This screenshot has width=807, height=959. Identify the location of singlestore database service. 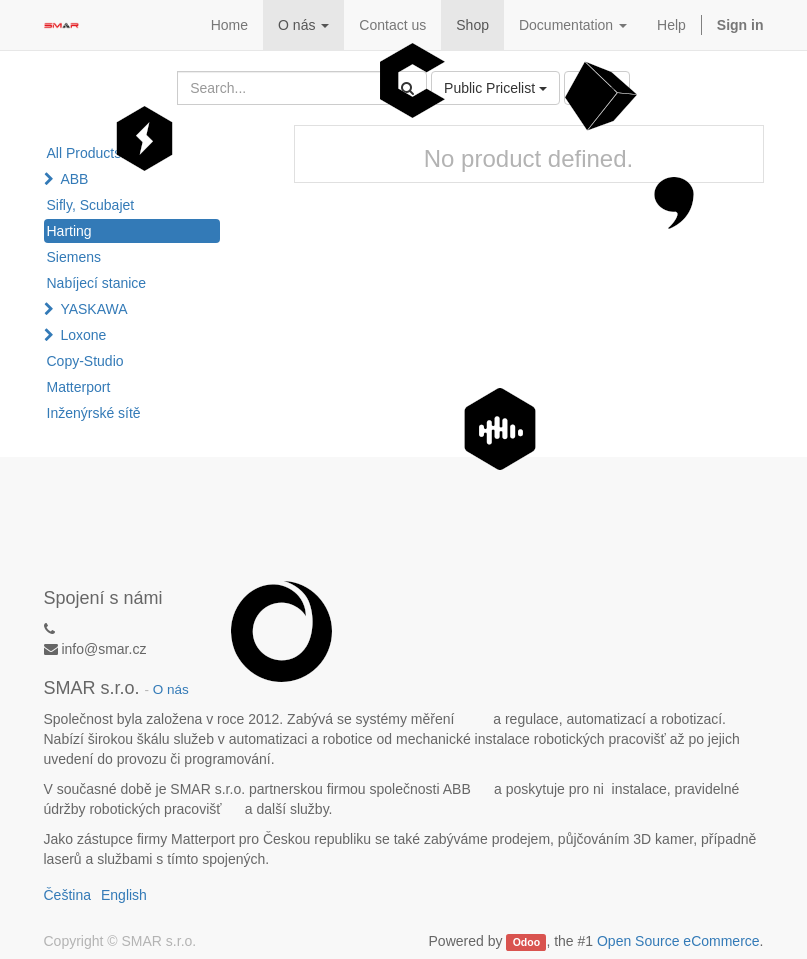
(281, 631).